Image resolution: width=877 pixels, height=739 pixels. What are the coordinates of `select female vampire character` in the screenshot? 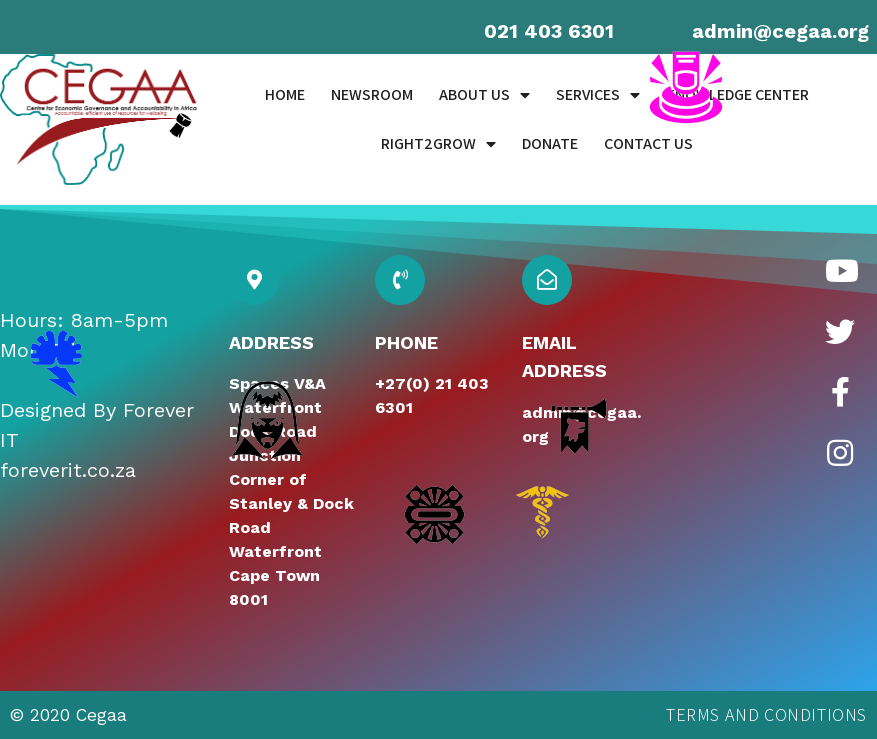 It's located at (267, 420).